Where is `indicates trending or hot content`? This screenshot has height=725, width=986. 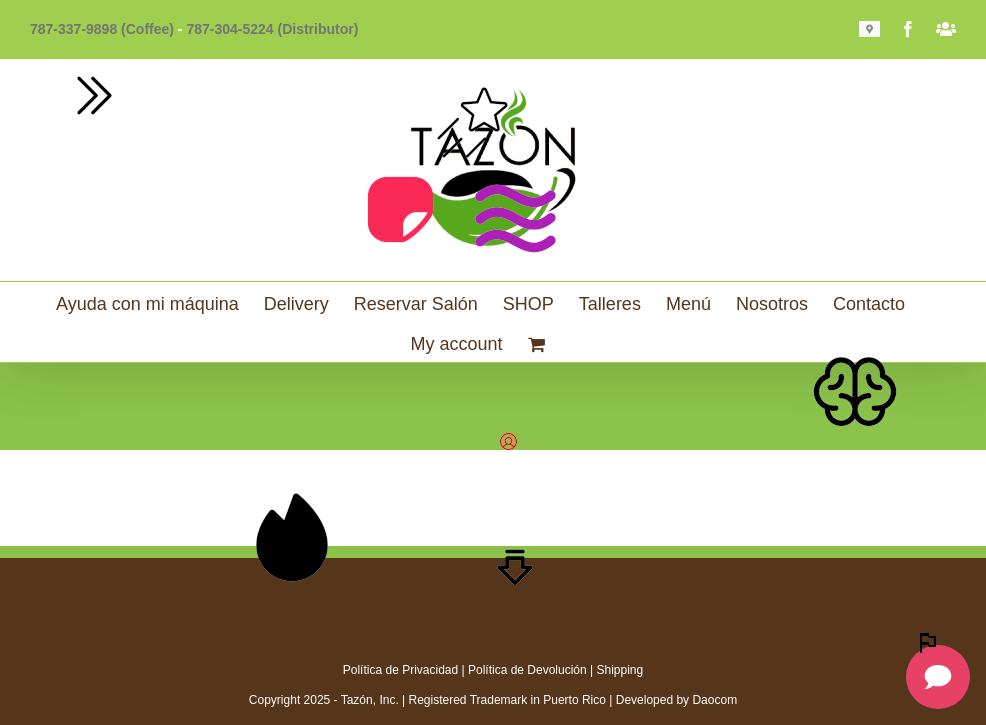 indicates trending or hot content is located at coordinates (292, 539).